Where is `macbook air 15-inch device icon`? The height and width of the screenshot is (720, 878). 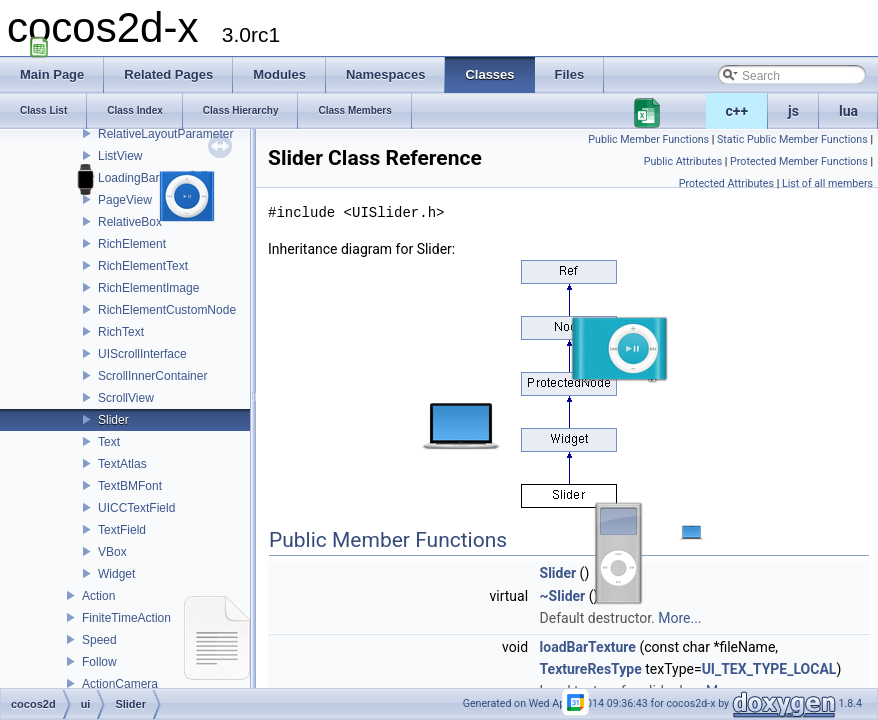 macbook air 15-inch device icon is located at coordinates (691, 531).